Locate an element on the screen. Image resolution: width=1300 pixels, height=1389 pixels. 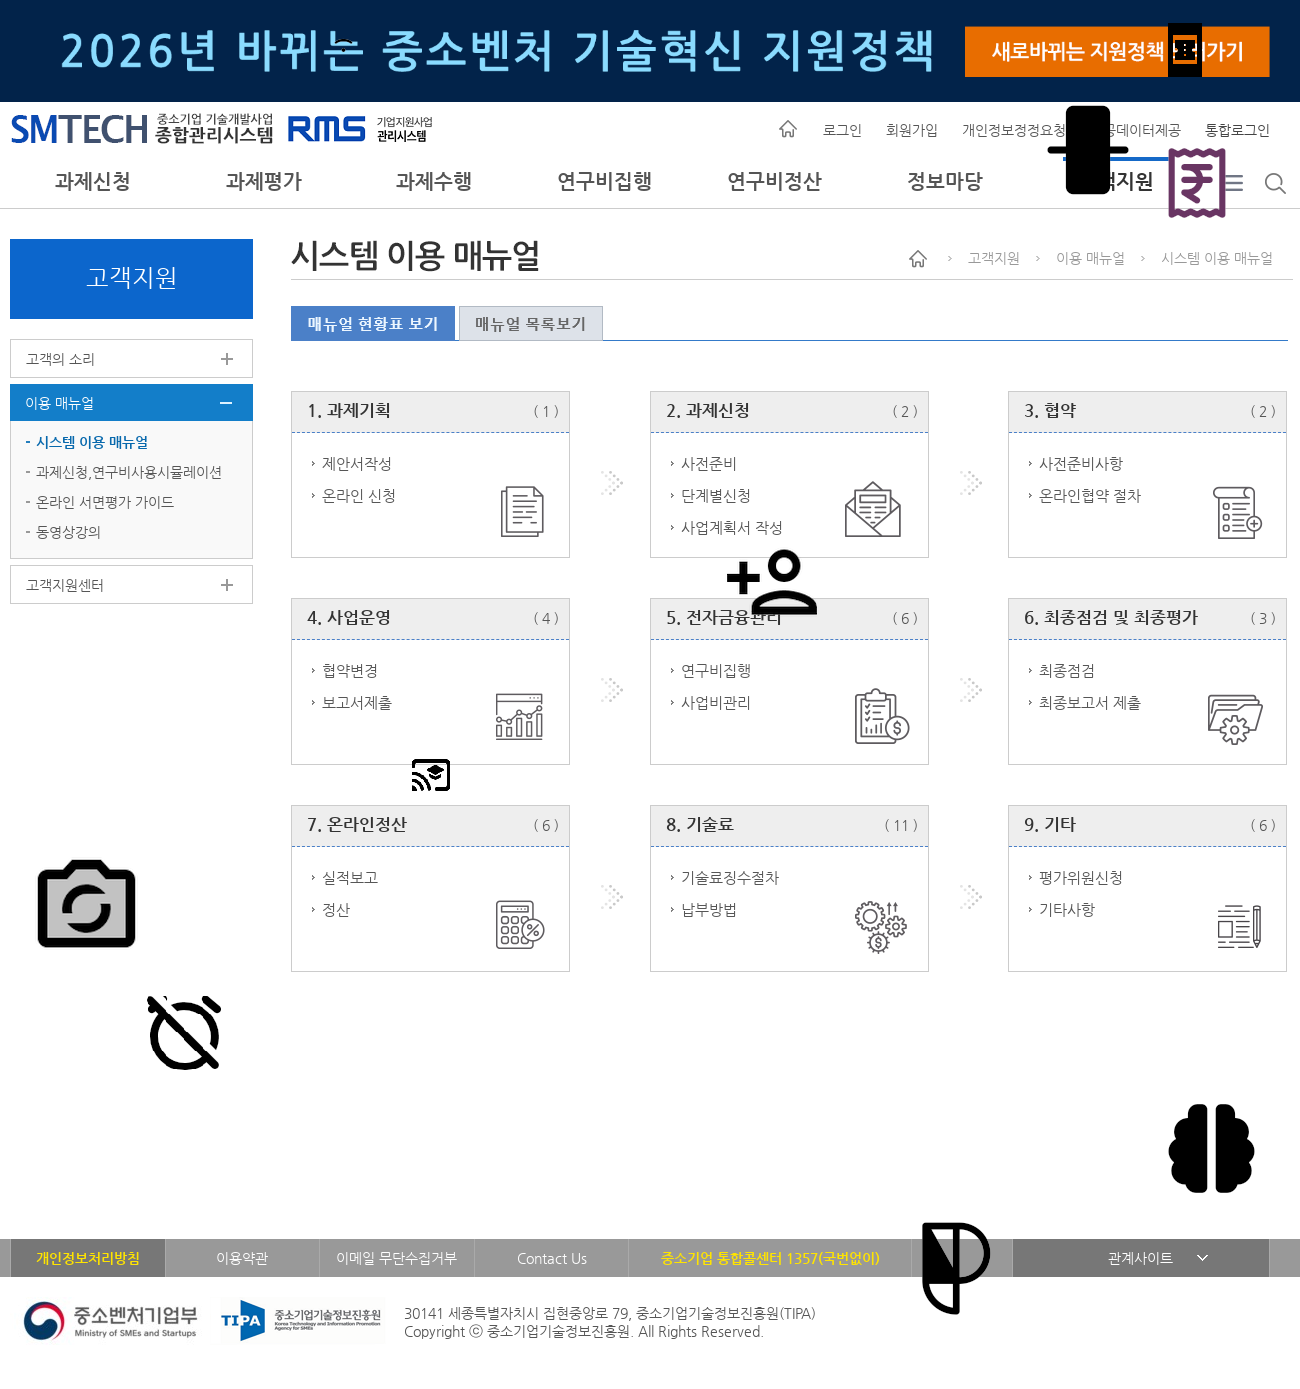
access AI or smart features is located at coordinates (1211, 1148).